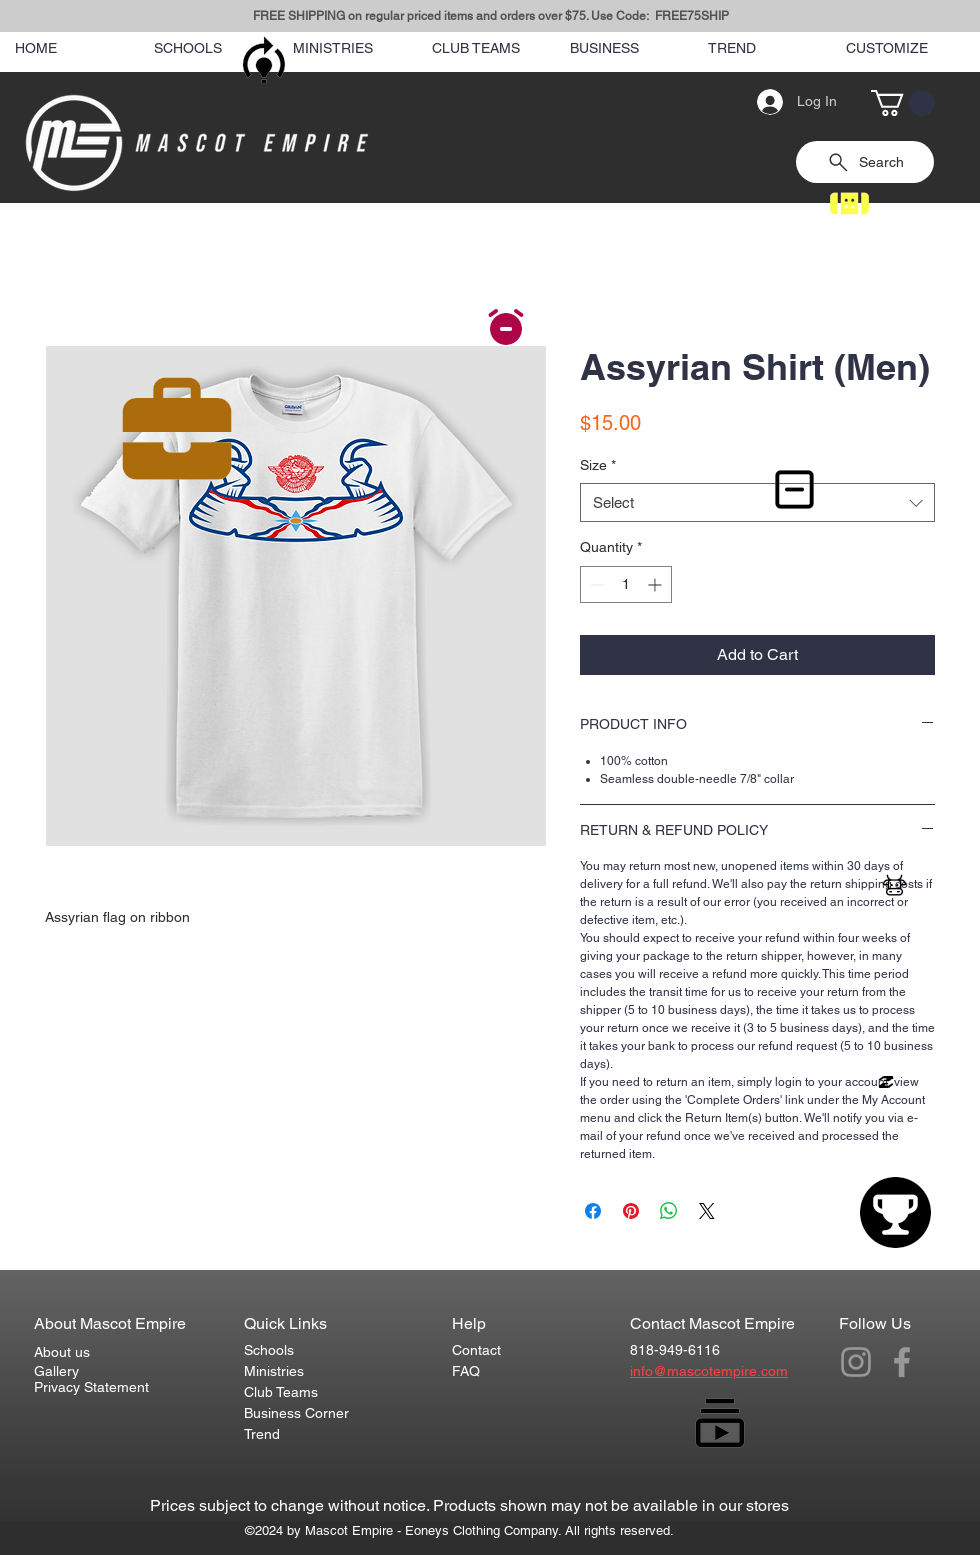 This screenshot has height=1555, width=980. Describe the element at coordinates (720, 1423) in the screenshot. I see `view your subscriptions` at that location.